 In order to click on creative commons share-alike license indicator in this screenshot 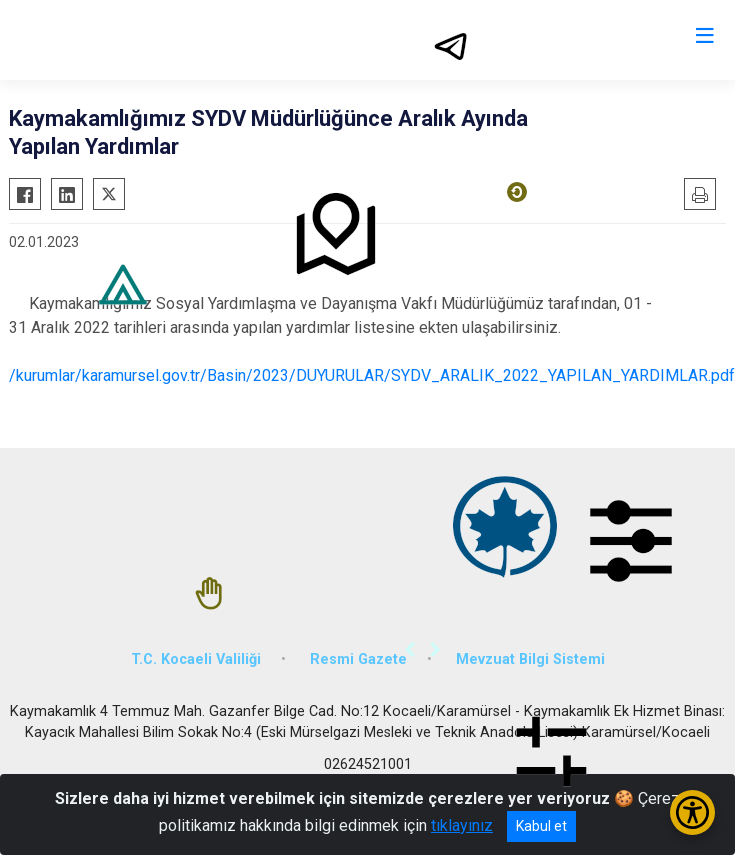, I will do `click(517, 192)`.